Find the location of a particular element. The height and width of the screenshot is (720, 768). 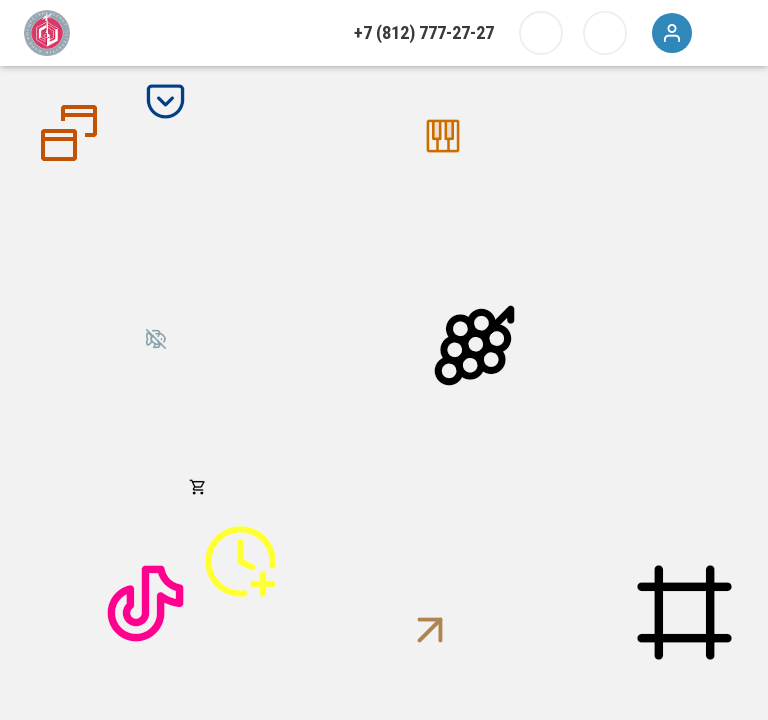

indicates grape or wine-related content is located at coordinates (474, 345).